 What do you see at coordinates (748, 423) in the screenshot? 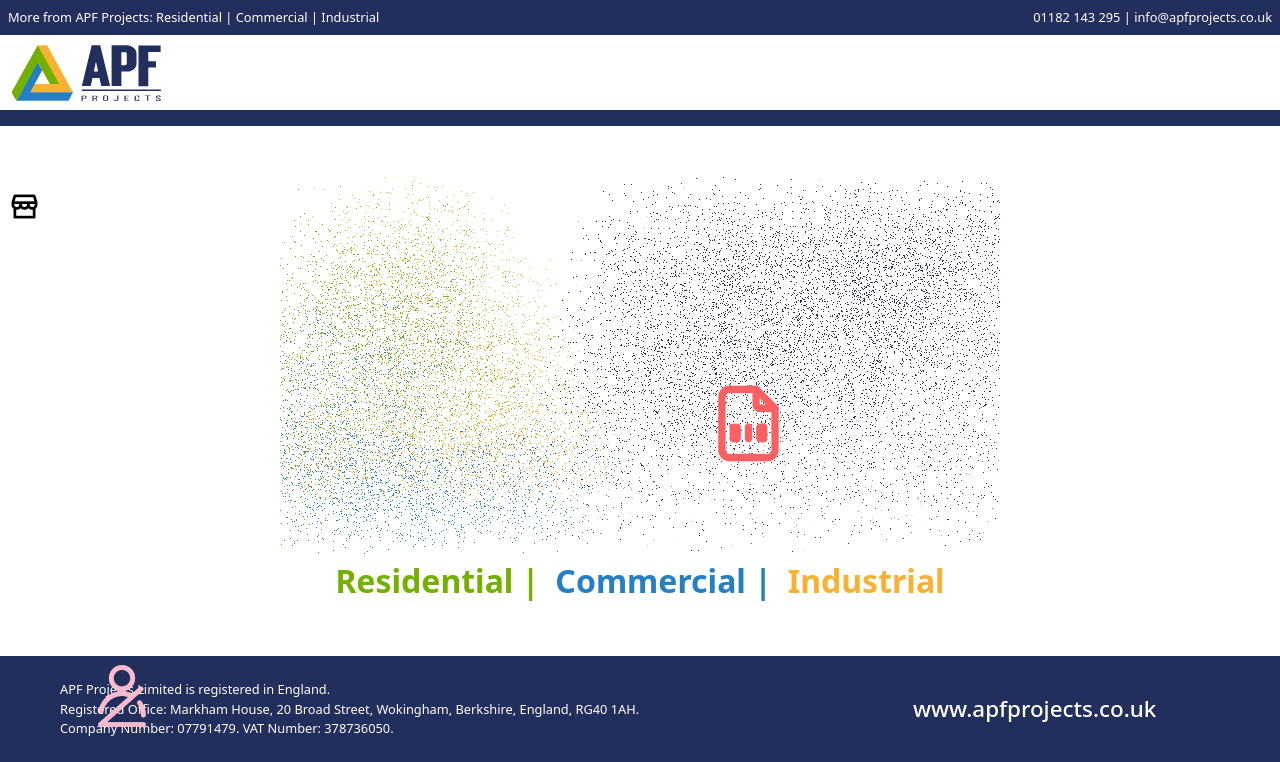
I see `view barcode document` at bounding box center [748, 423].